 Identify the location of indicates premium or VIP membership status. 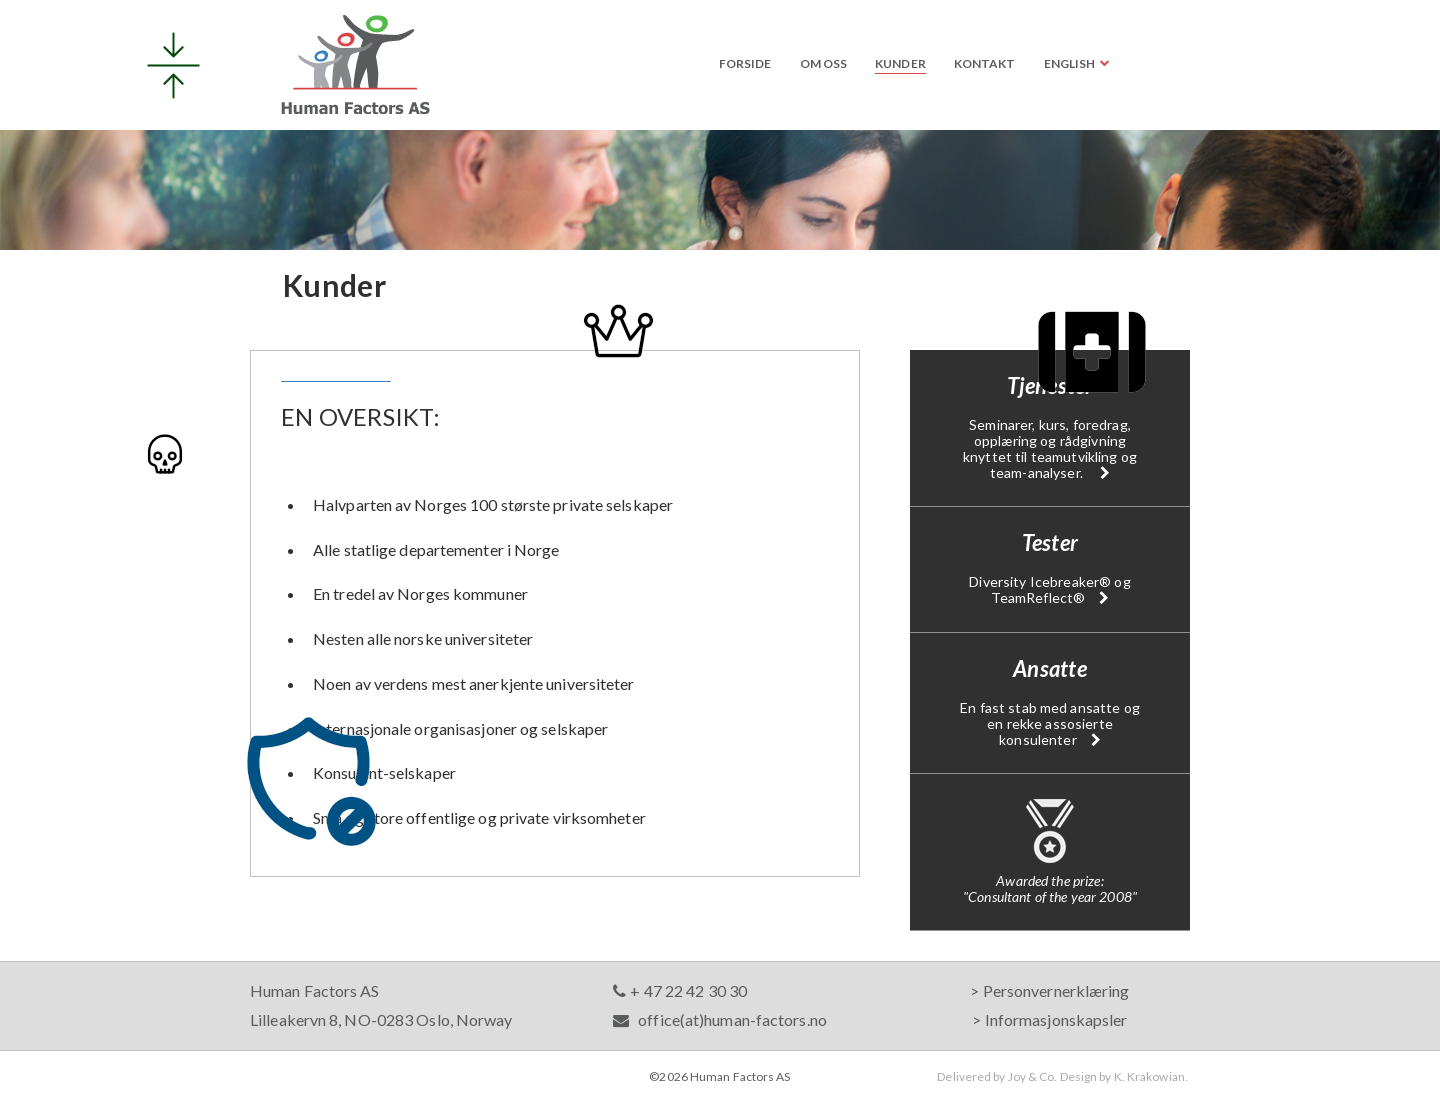
(618, 334).